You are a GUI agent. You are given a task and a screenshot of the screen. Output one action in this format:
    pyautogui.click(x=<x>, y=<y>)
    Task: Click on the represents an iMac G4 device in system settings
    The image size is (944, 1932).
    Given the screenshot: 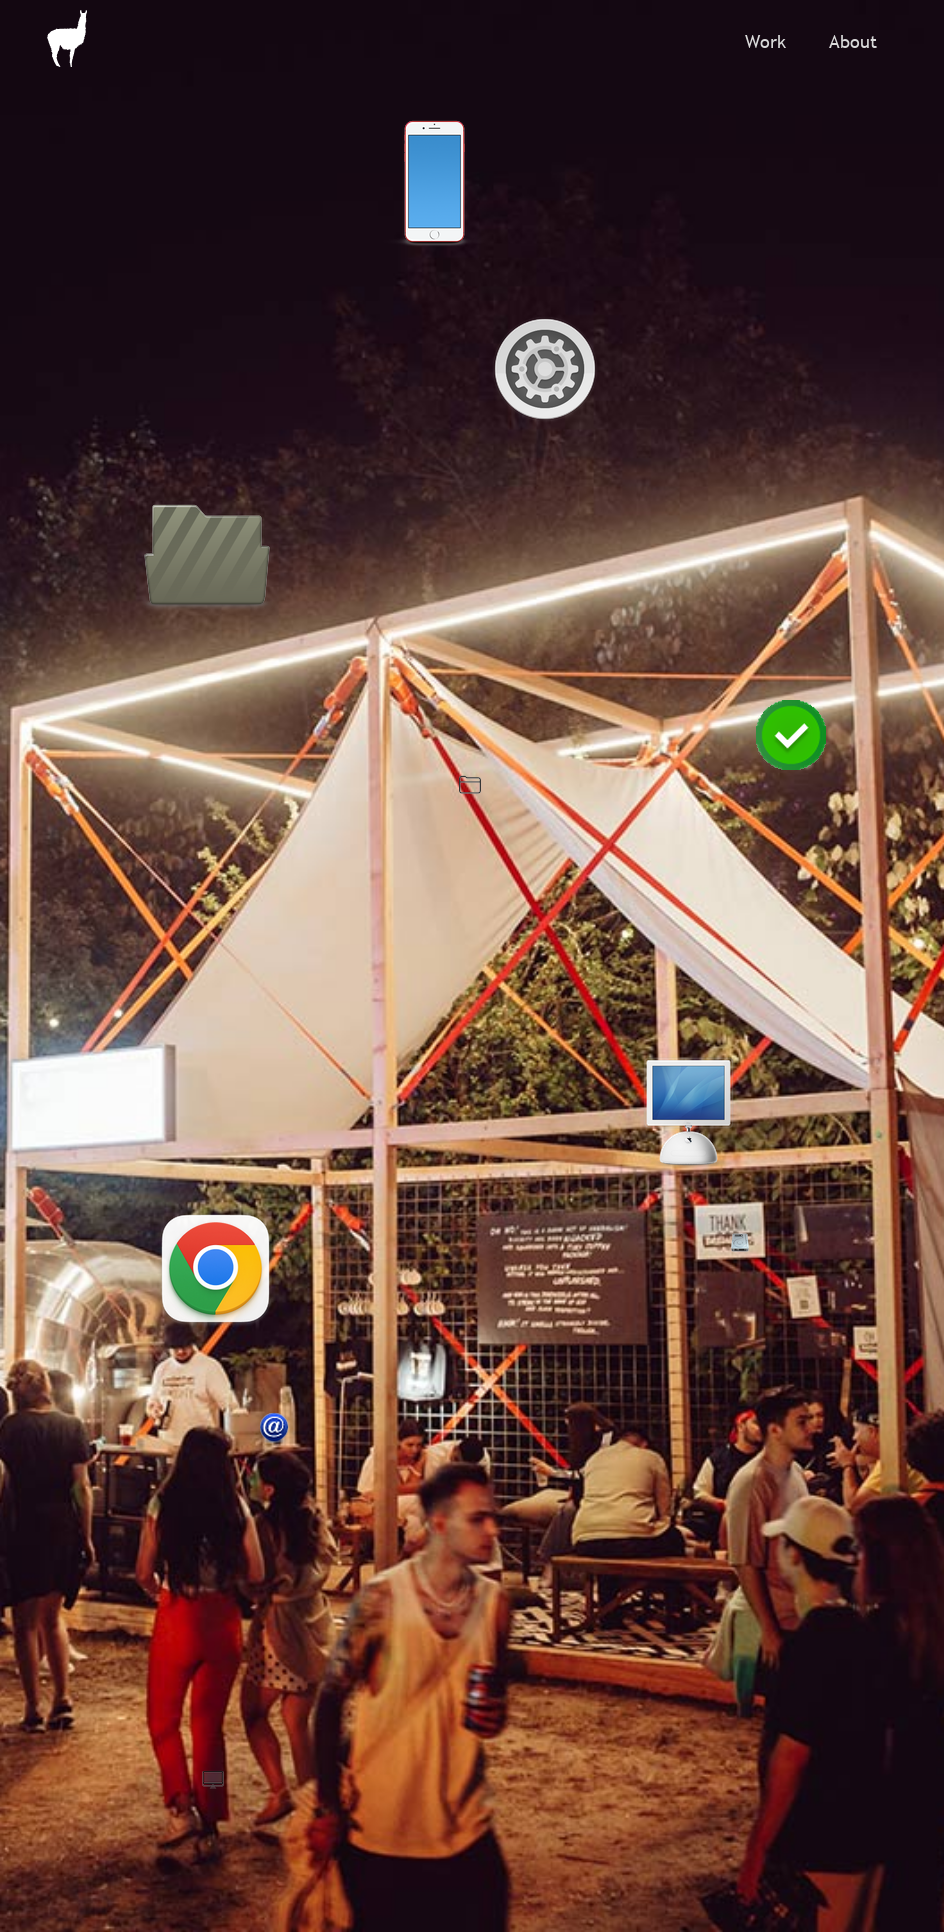 What is the action you would take?
    pyautogui.click(x=688, y=1106)
    